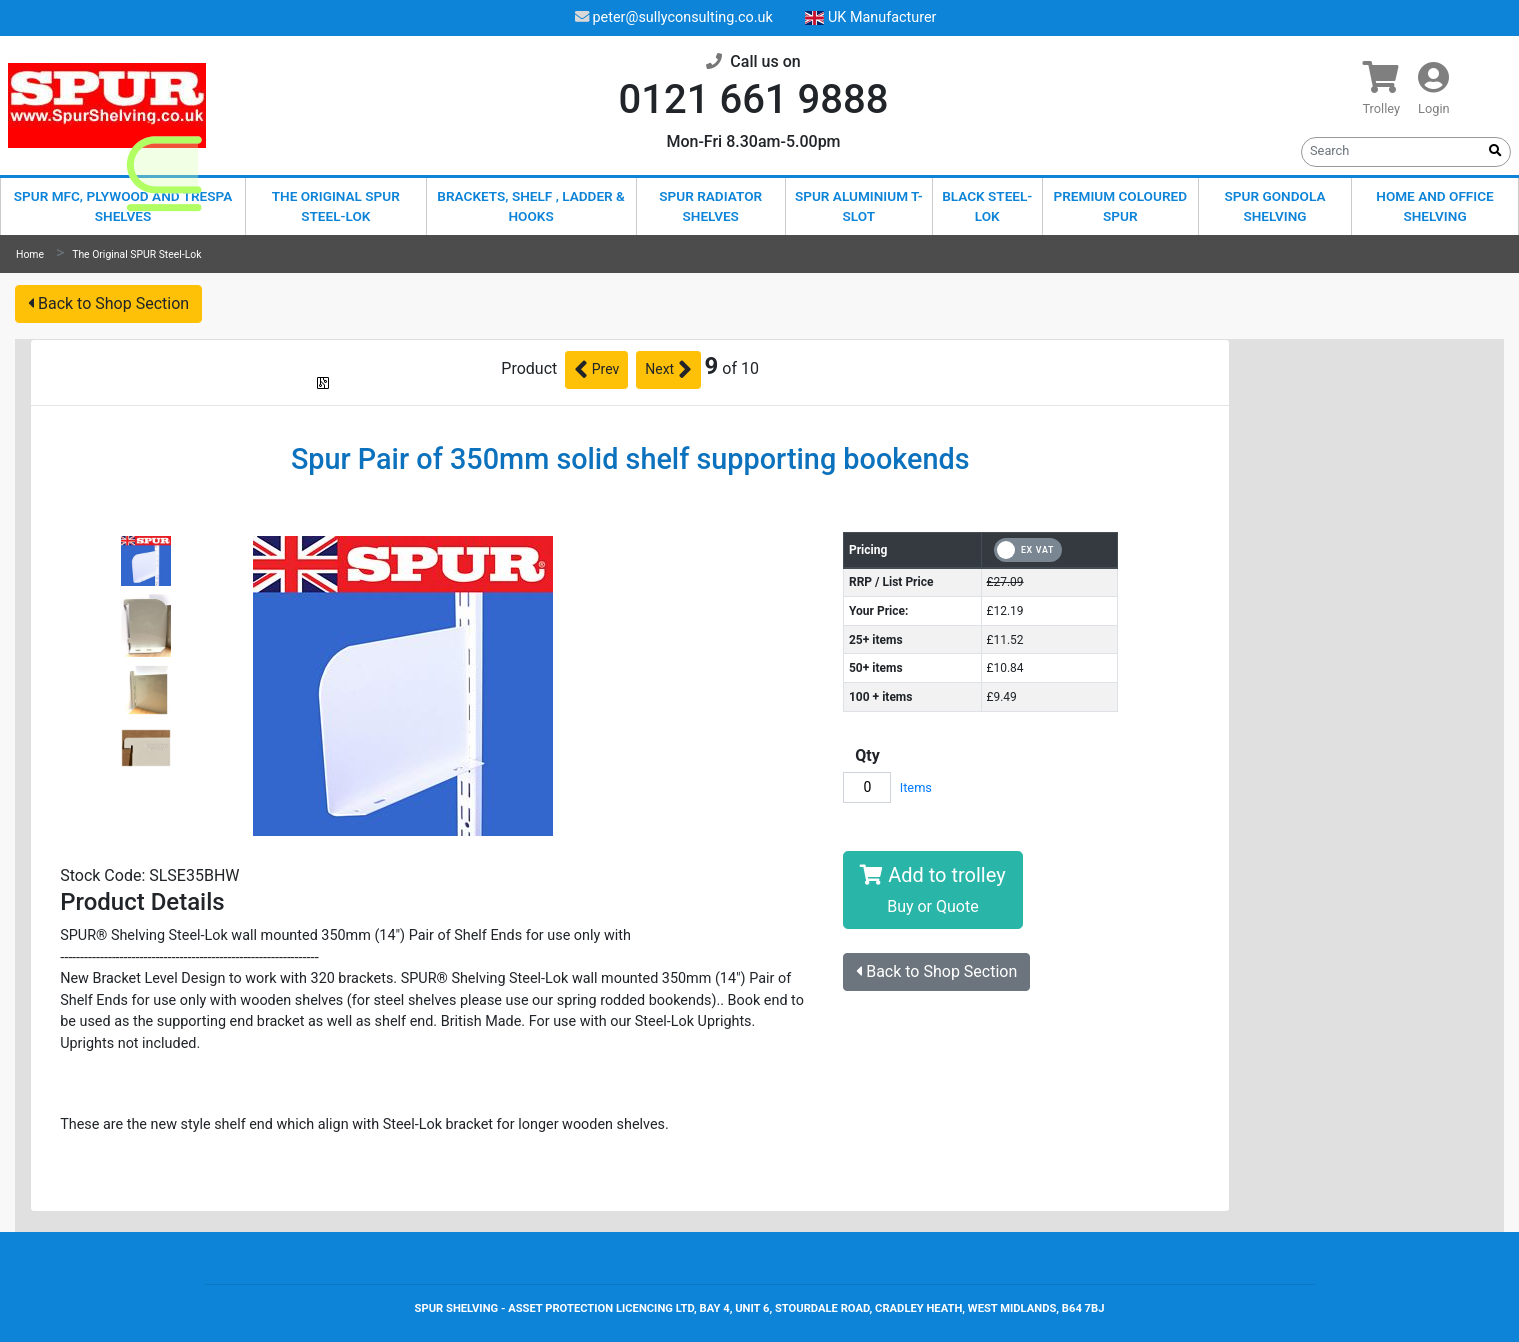 This screenshot has width=1519, height=1342. Describe the element at coordinates (166, 172) in the screenshot. I see `indicates a subset relationship in mathematical or data operations` at that location.